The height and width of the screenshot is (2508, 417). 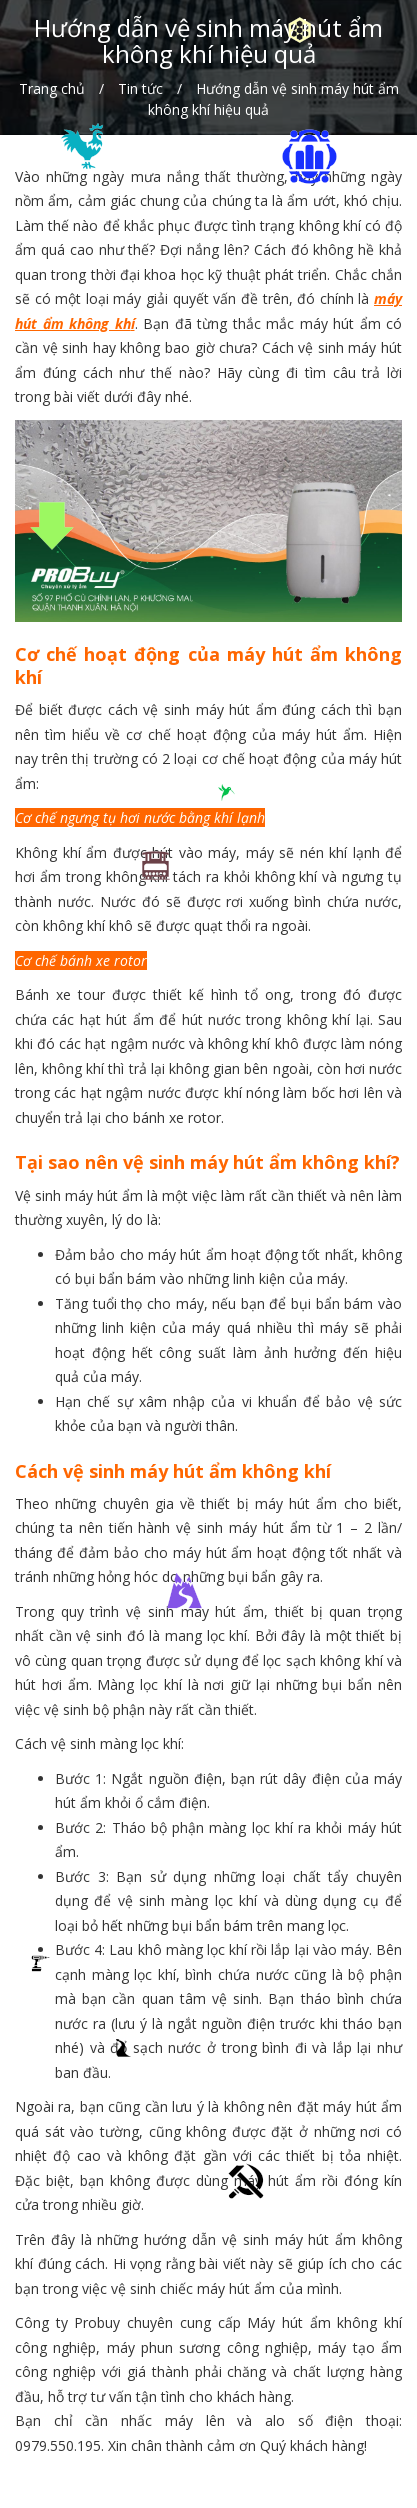 What do you see at coordinates (184, 1590) in the screenshot?
I see `explore mountain trails or scenic routes` at bounding box center [184, 1590].